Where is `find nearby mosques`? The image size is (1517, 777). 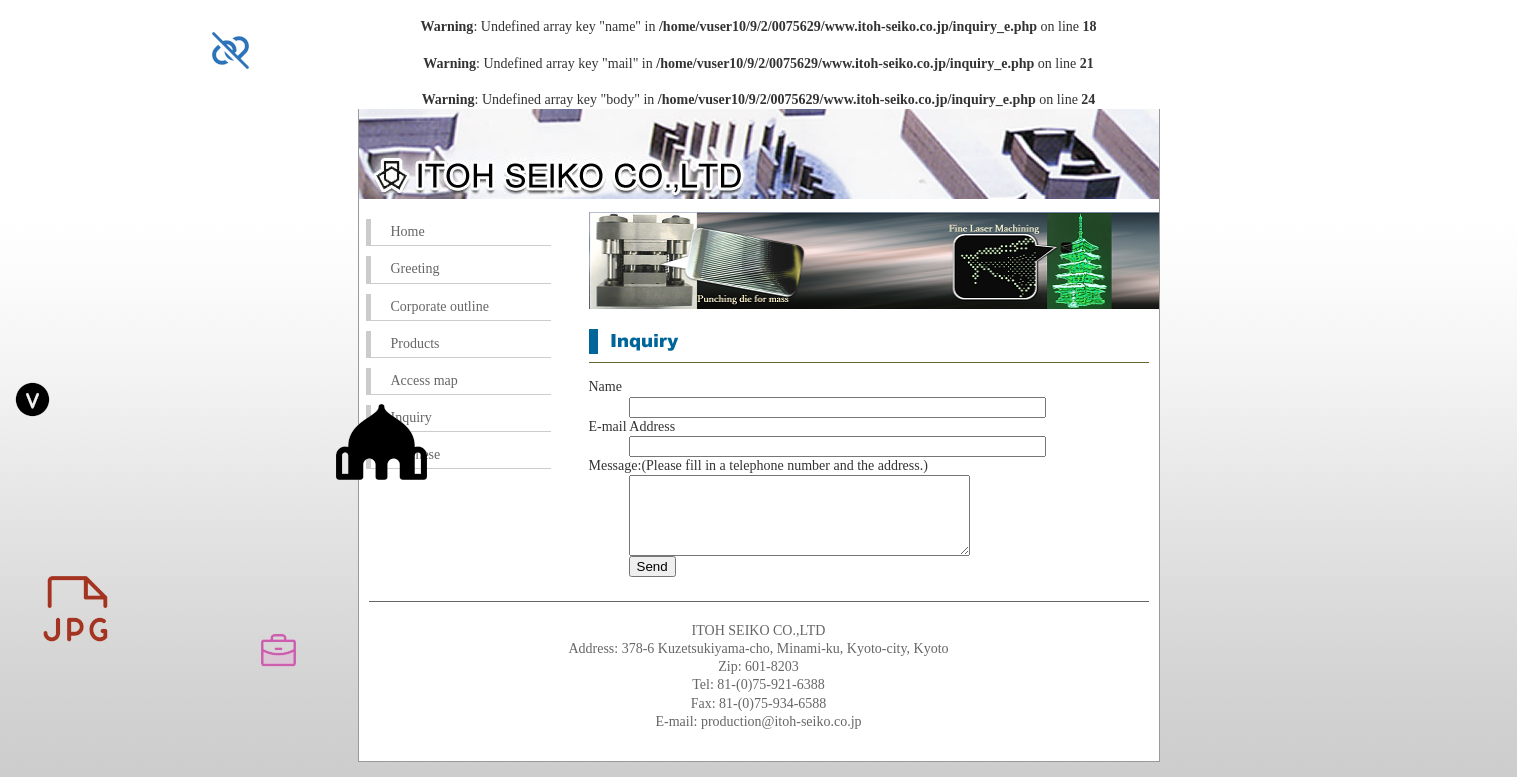
find nearby mosques is located at coordinates (381, 446).